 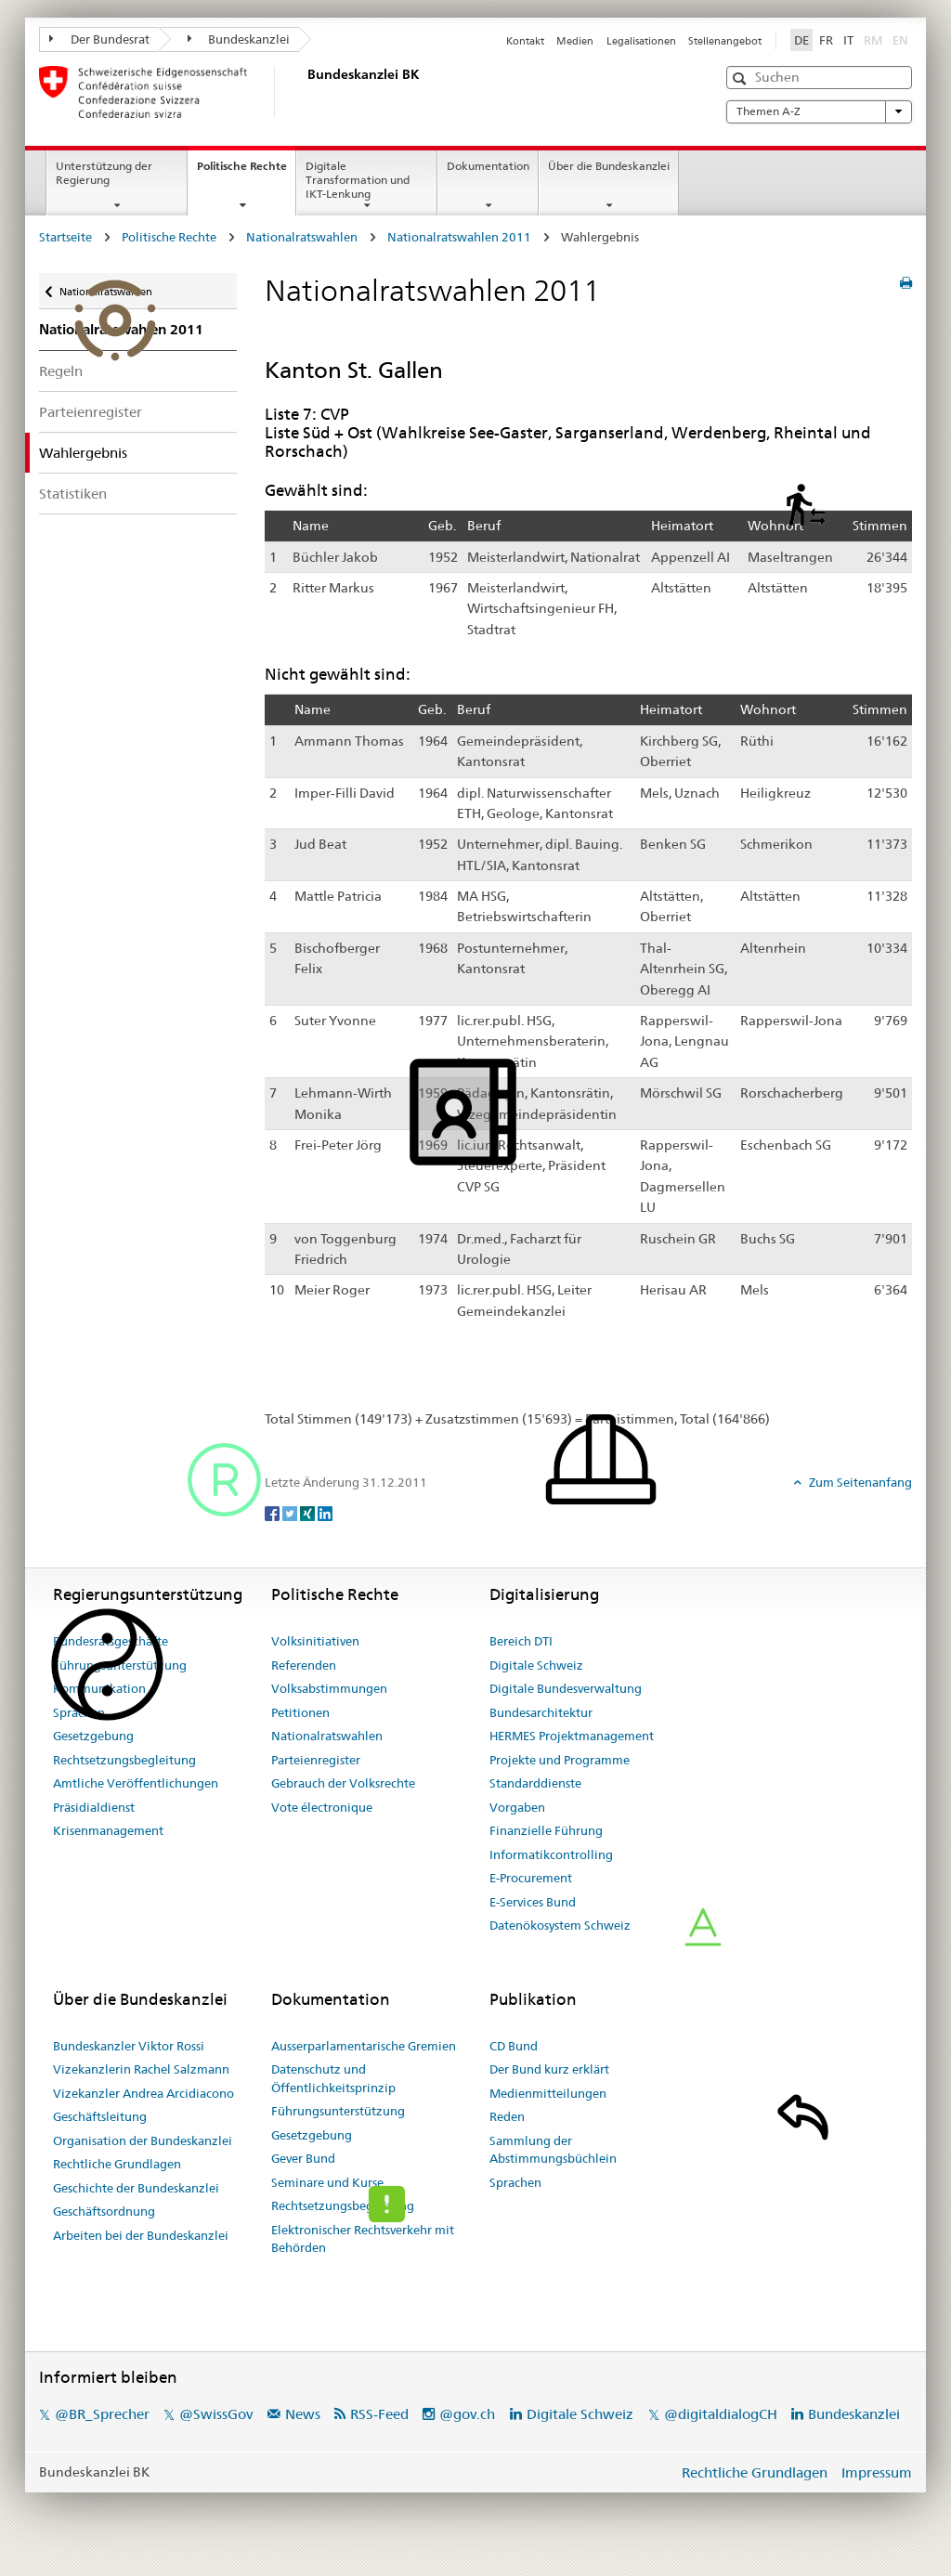 What do you see at coordinates (703, 1928) in the screenshot?
I see `underline selected text` at bounding box center [703, 1928].